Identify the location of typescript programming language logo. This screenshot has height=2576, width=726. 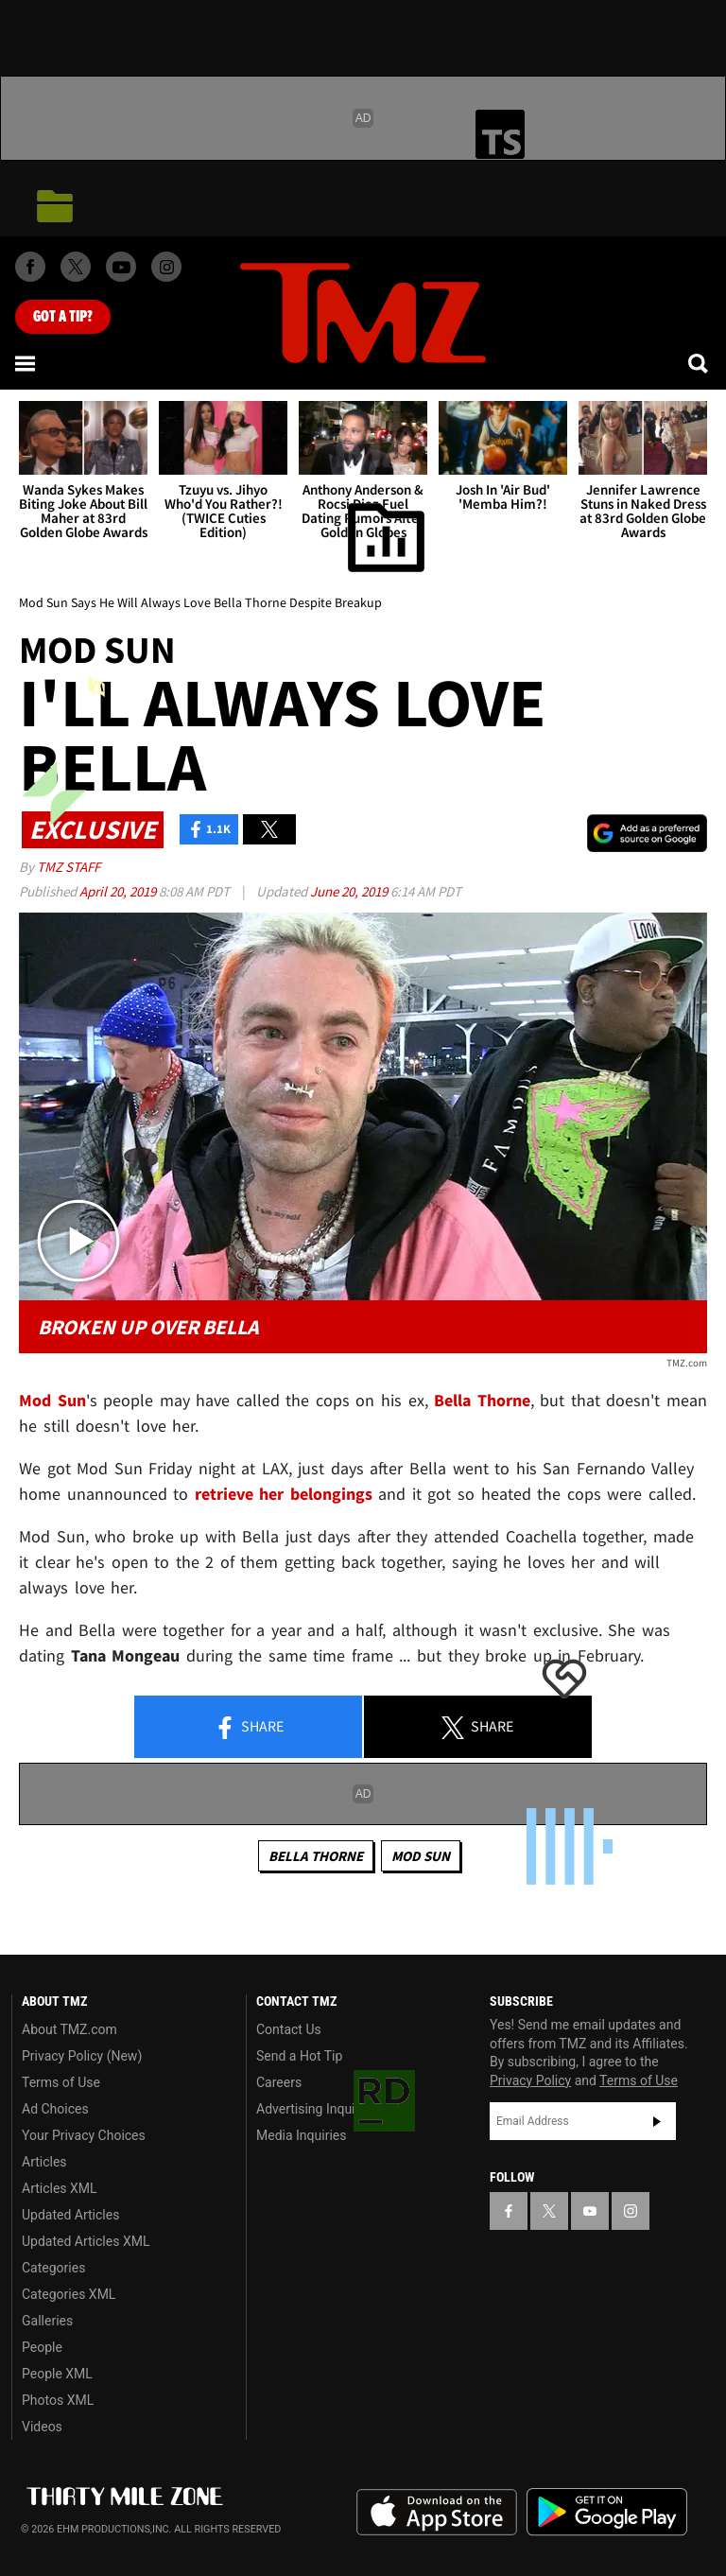
(500, 134).